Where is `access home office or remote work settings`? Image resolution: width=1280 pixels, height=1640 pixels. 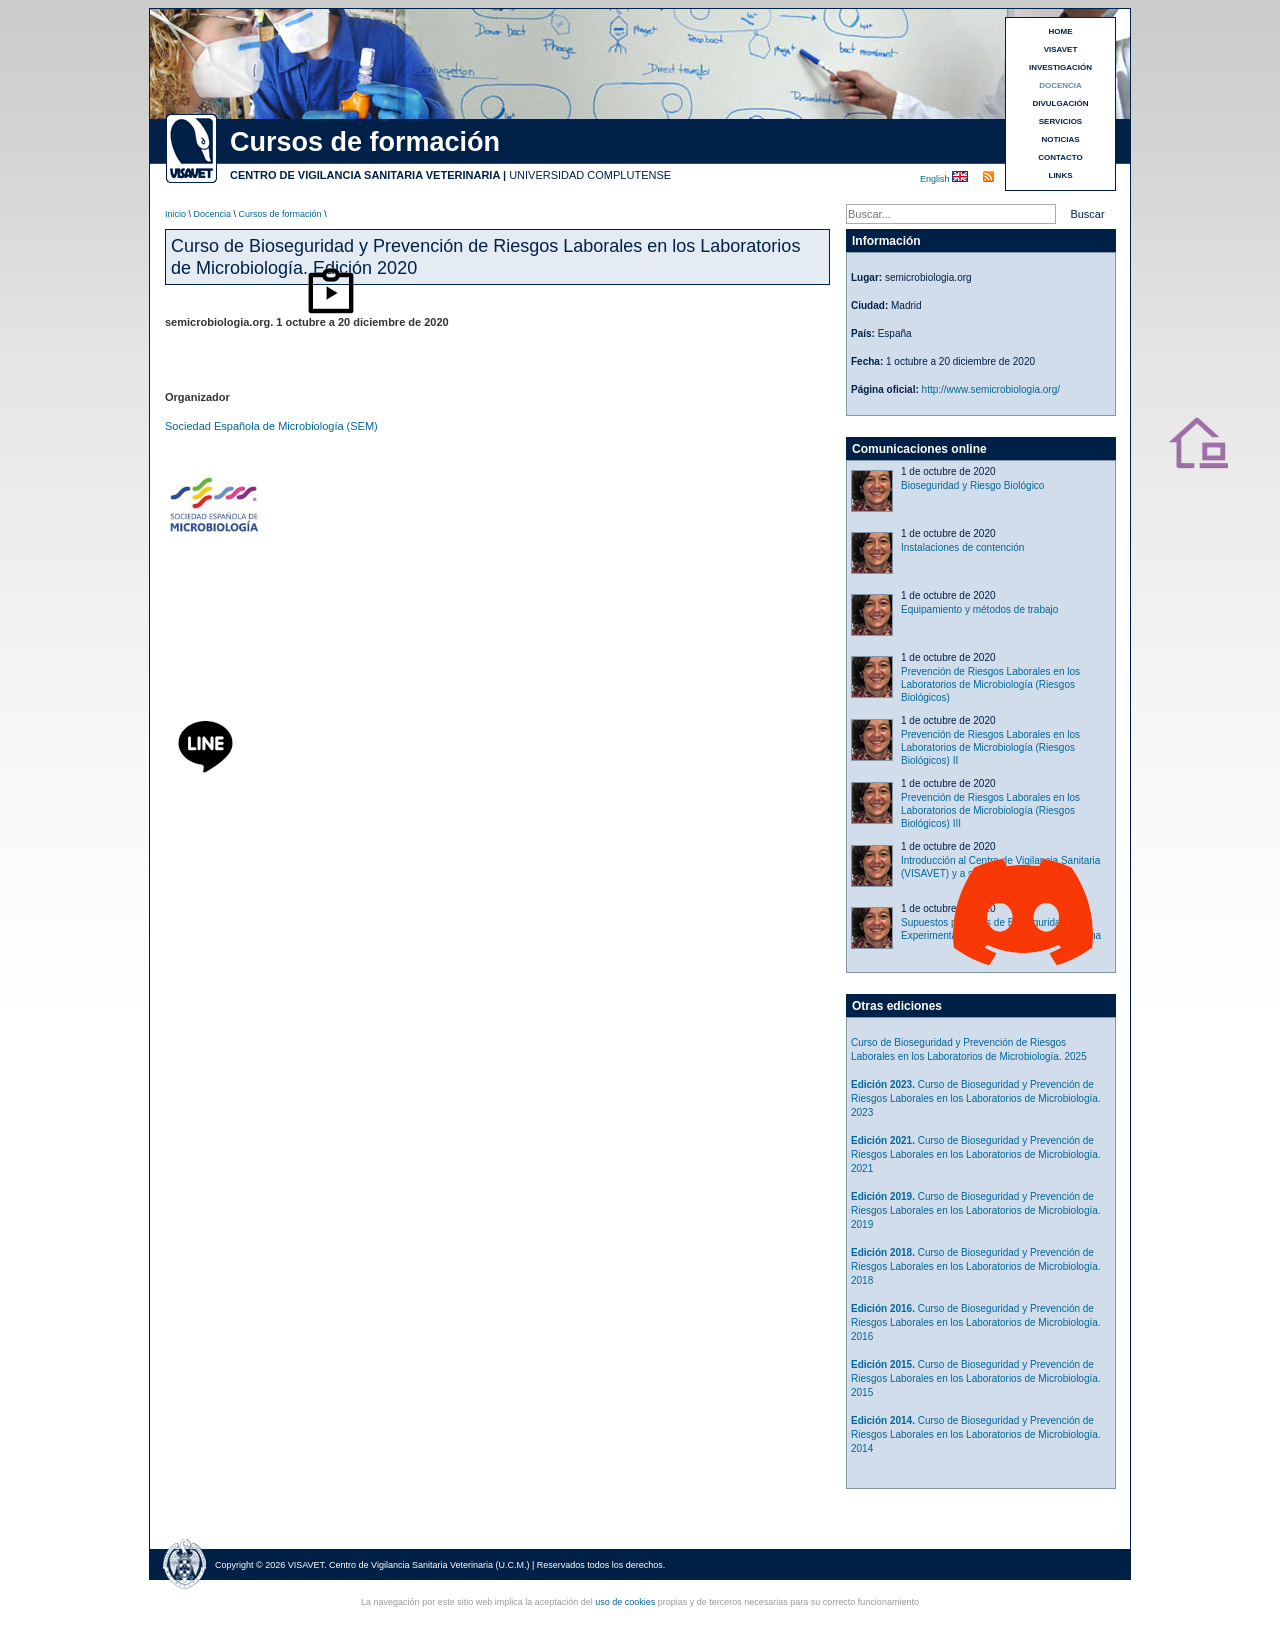 access home office or remote work settings is located at coordinates (1197, 445).